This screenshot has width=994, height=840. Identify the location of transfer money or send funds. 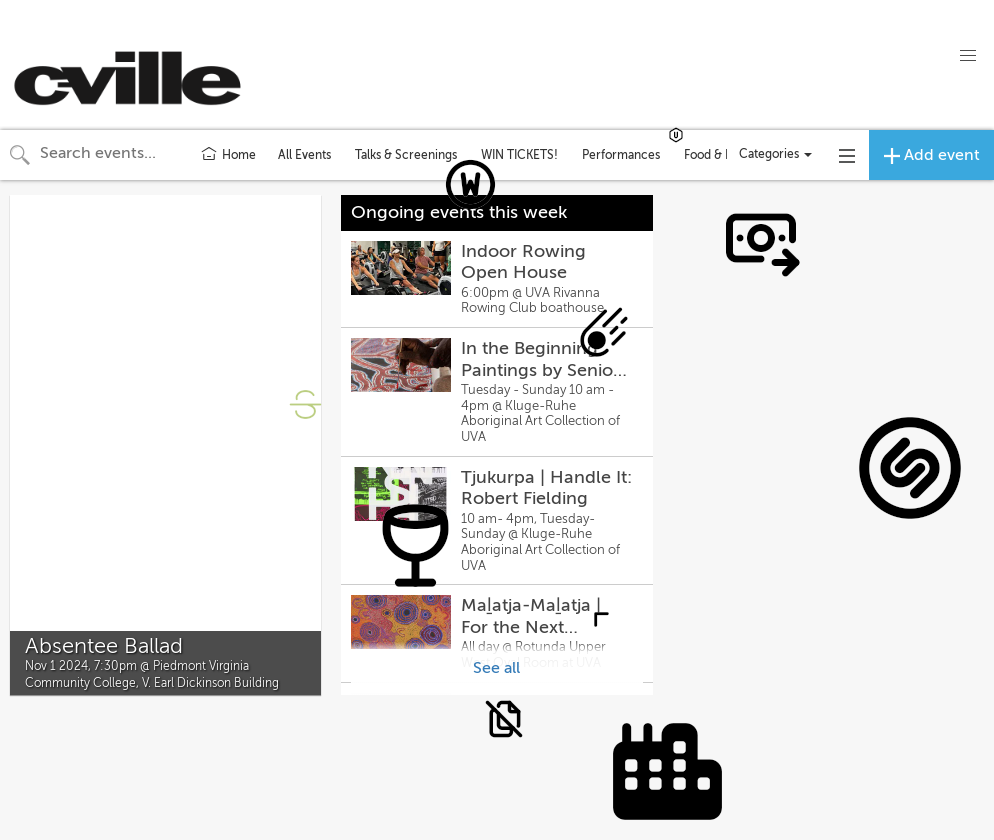
(761, 238).